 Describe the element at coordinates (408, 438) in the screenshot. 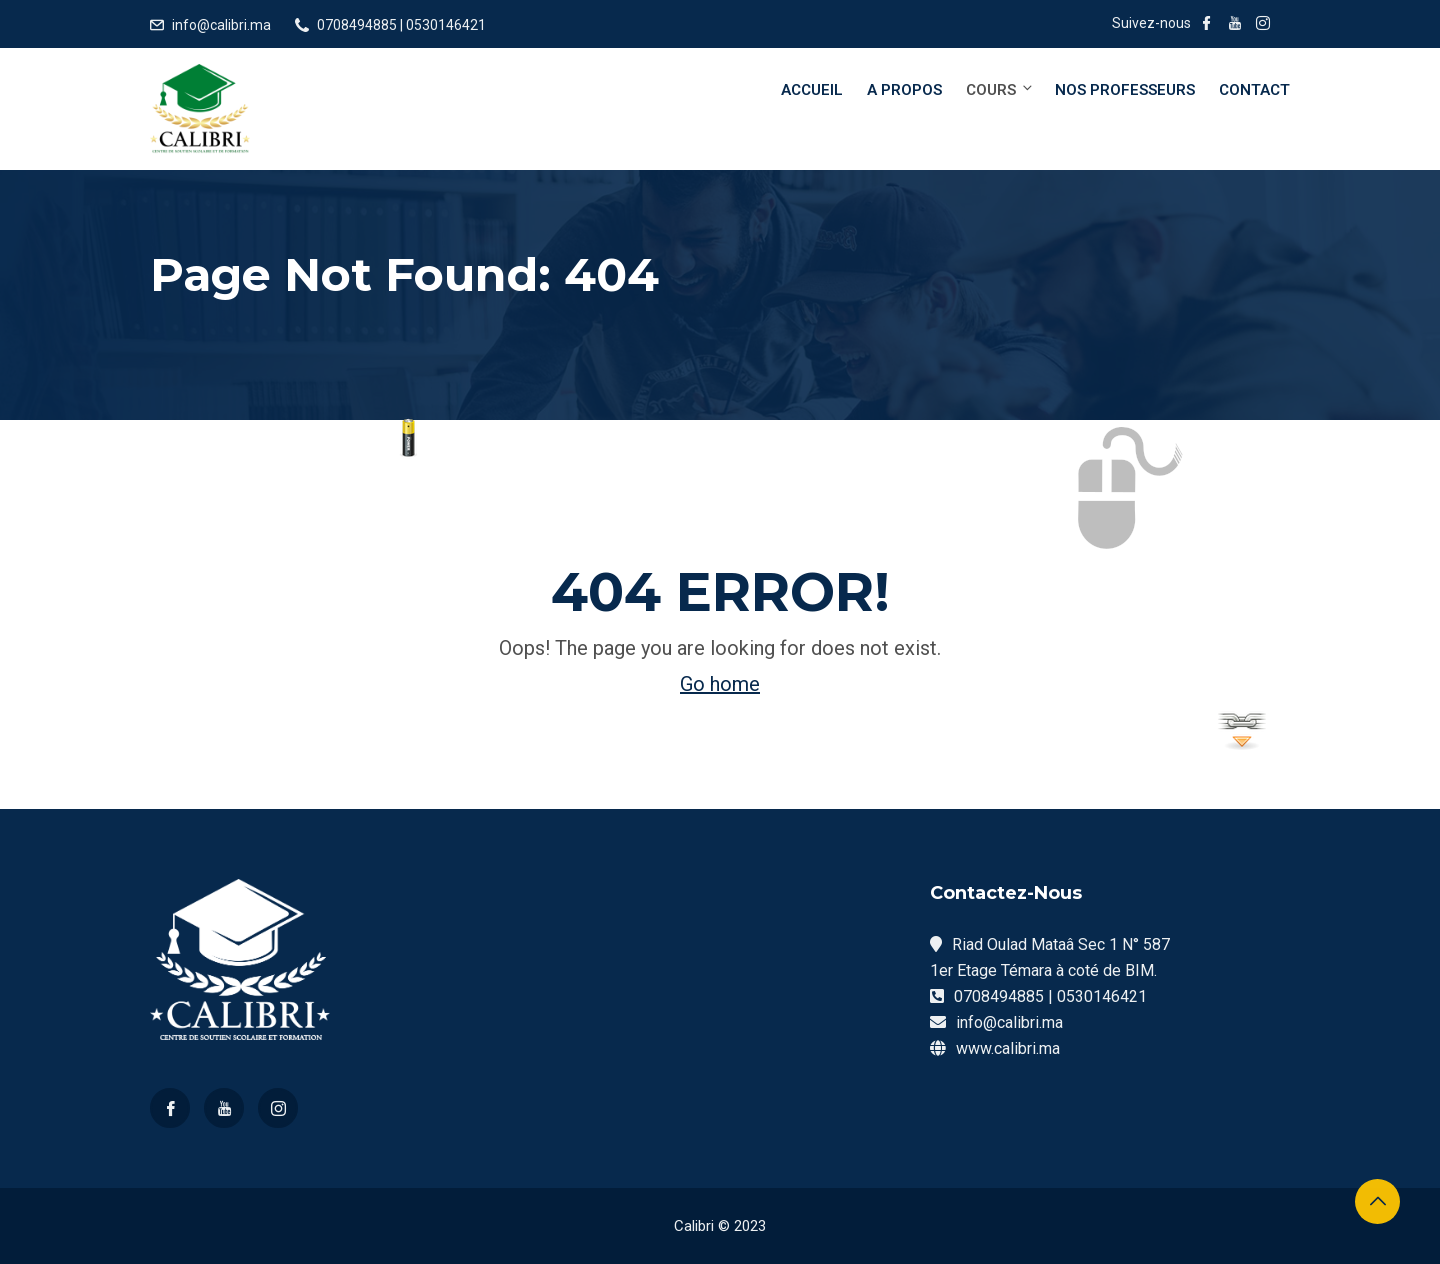

I see `indicates device battery or power status` at that location.